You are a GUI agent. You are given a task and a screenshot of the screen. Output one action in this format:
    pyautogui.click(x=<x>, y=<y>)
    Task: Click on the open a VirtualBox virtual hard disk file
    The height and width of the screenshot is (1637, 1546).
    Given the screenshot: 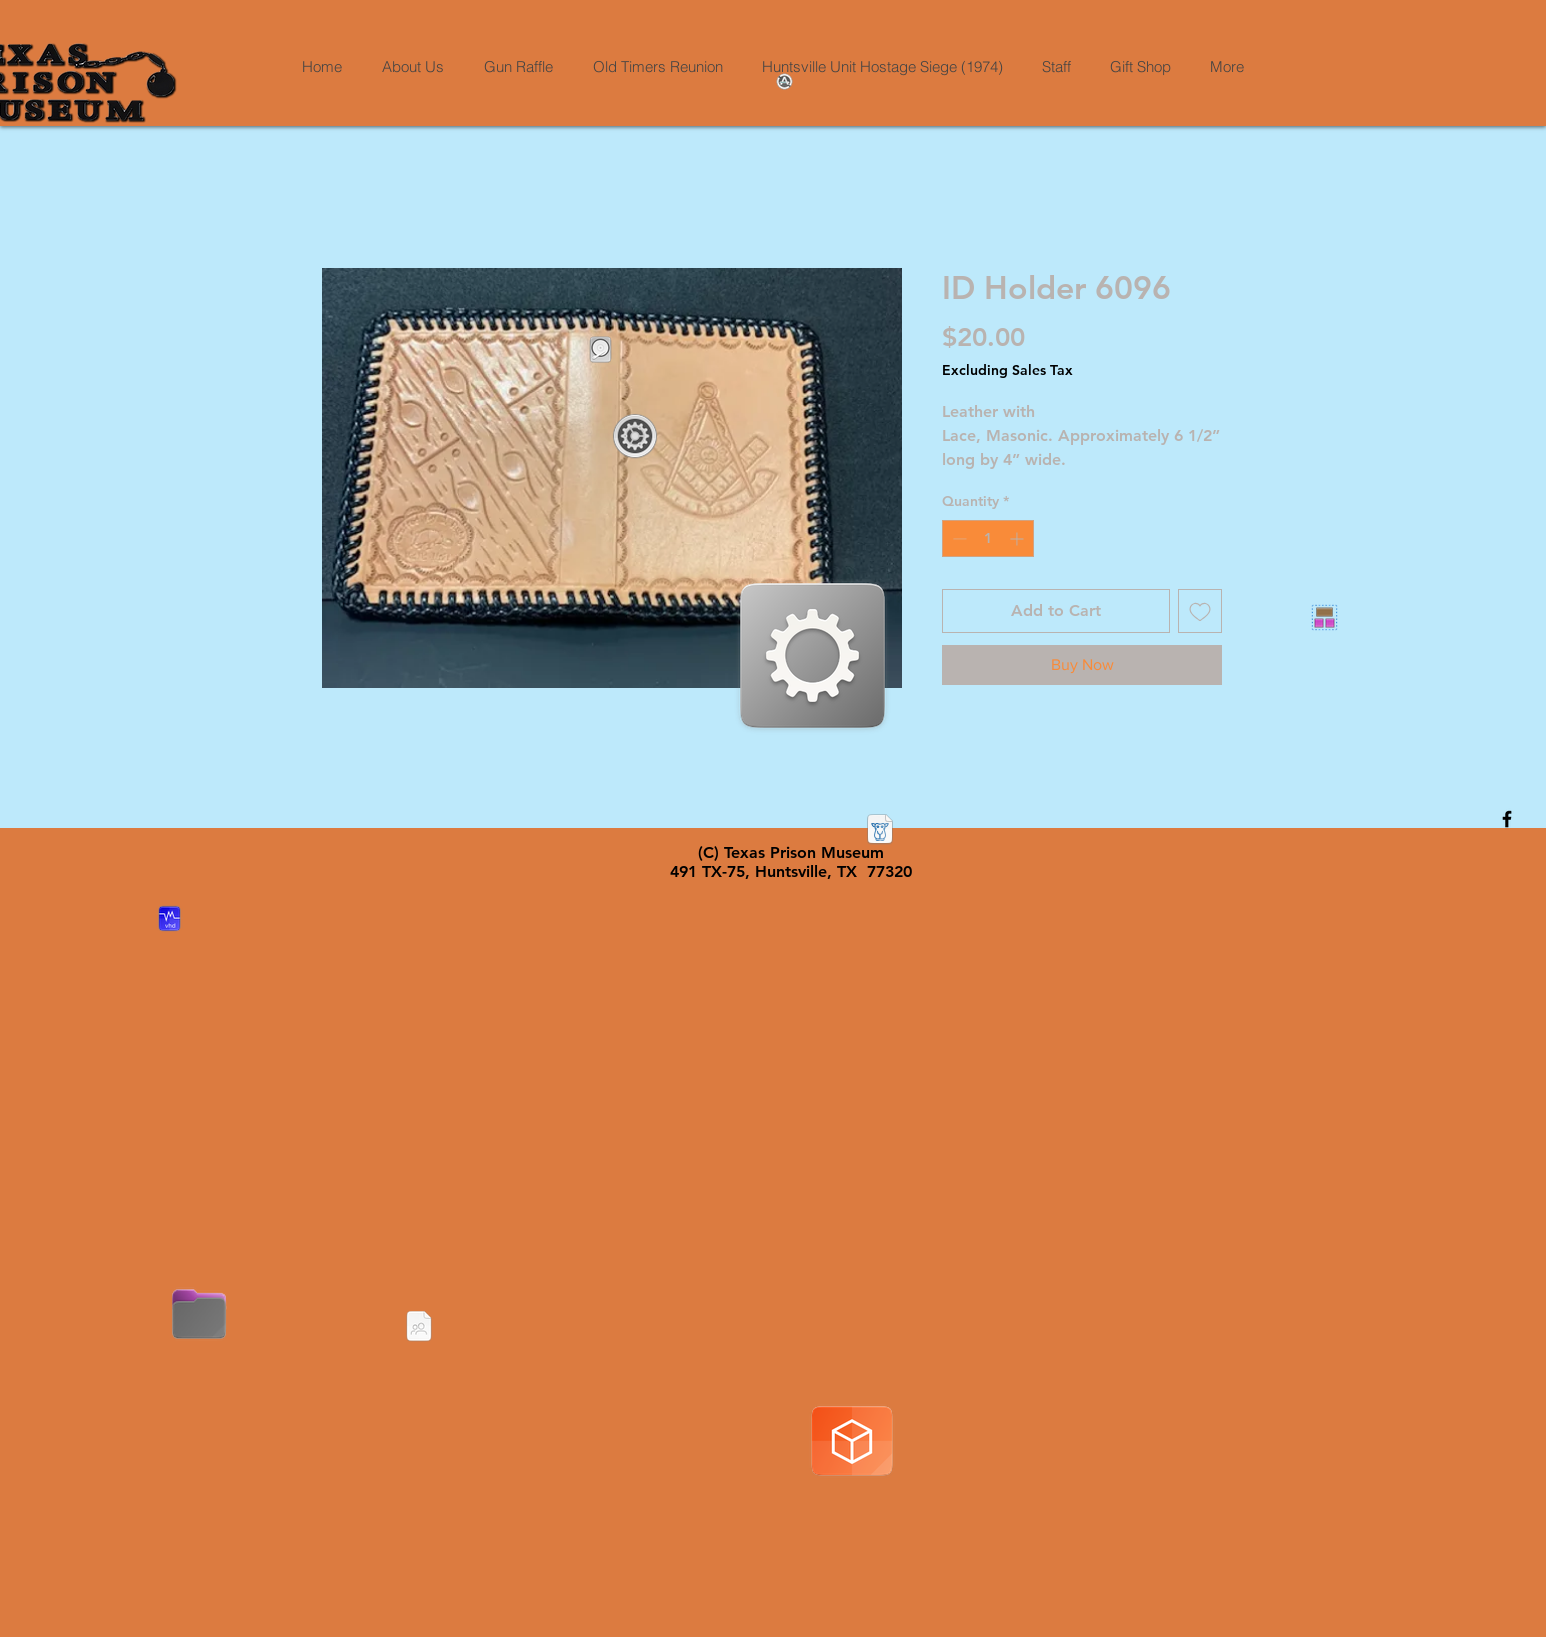 What is the action you would take?
    pyautogui.click(x=169, y=918)
    